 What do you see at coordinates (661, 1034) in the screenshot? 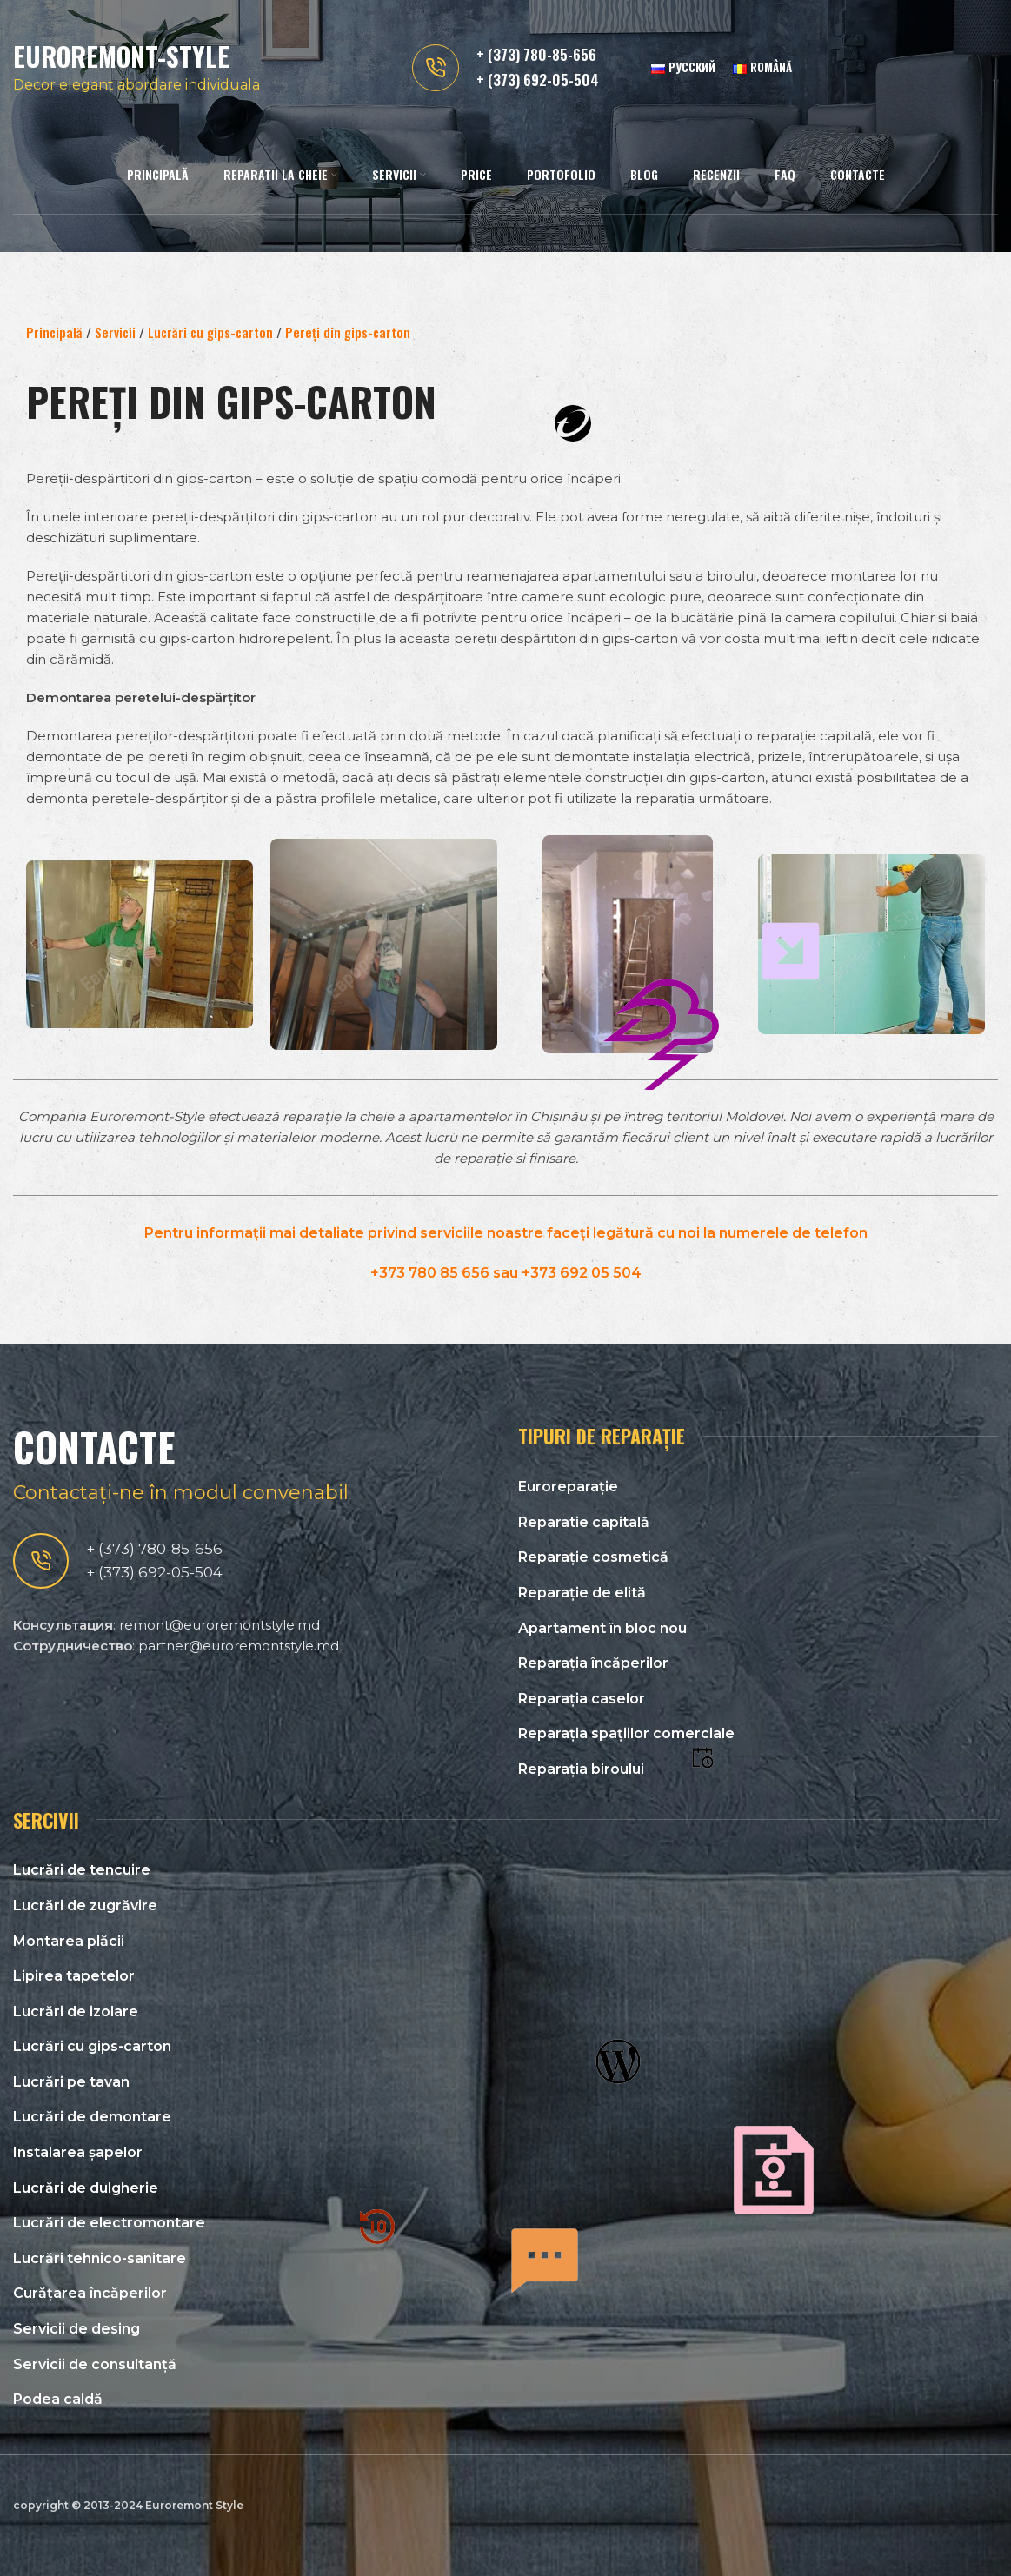
I see `apache storm logo` at bounding box center [661, 1034].